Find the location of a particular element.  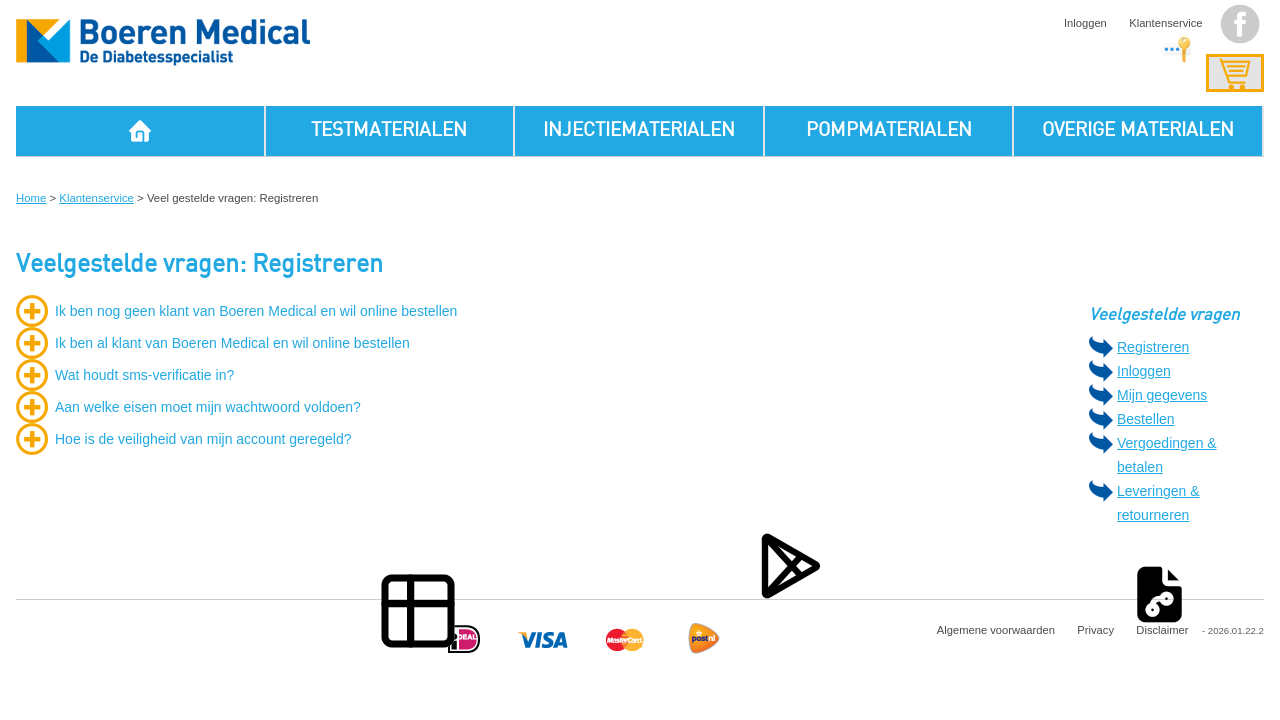

manage saved passwords and login credentials is located at coordinates (1176, 49).